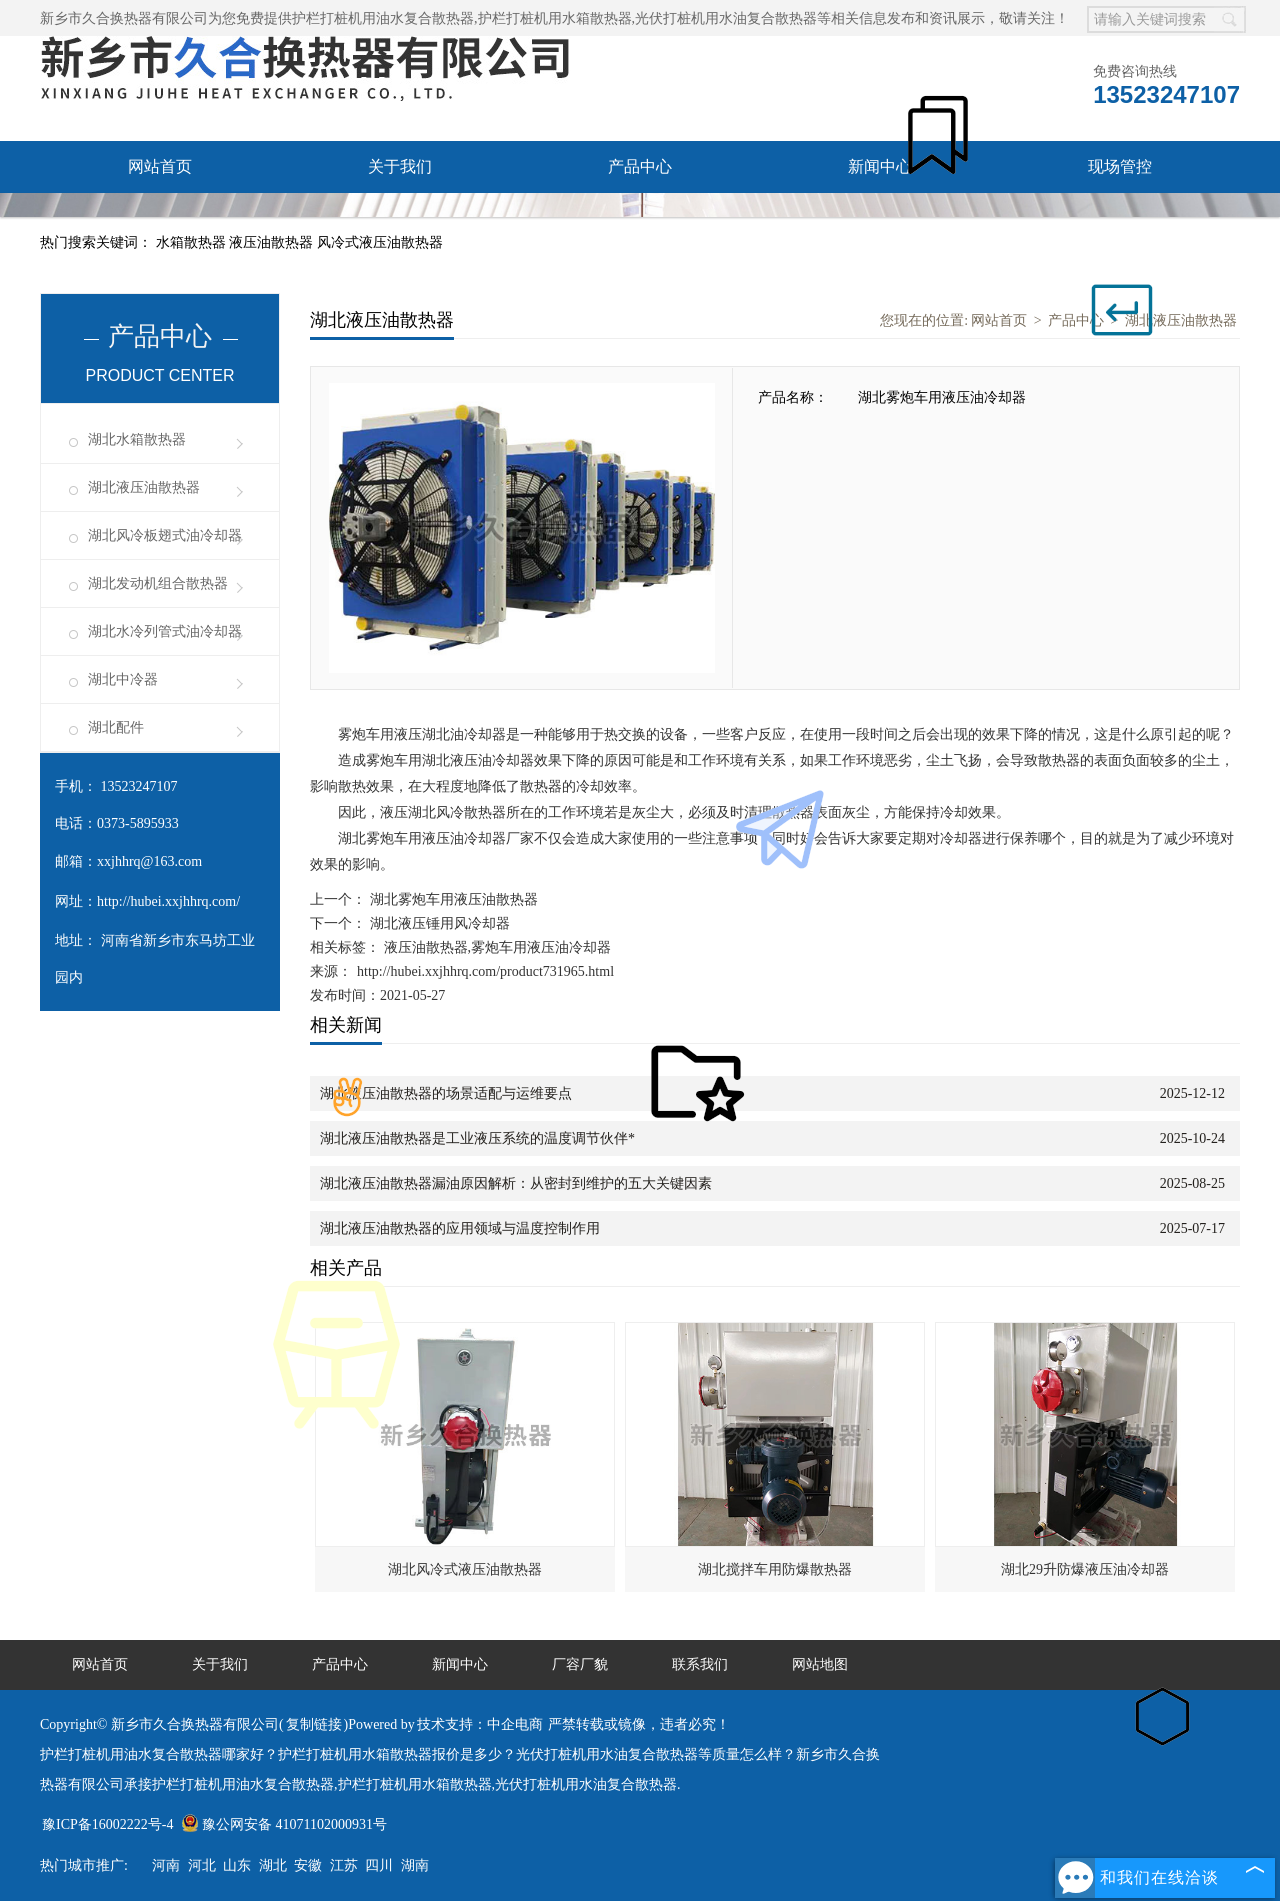 The image size is (1280, 1901). What do you see at coordinates (938, 135) in the screenshot?
I see `view your saved bookmarks` at bounding box center [938, 135].